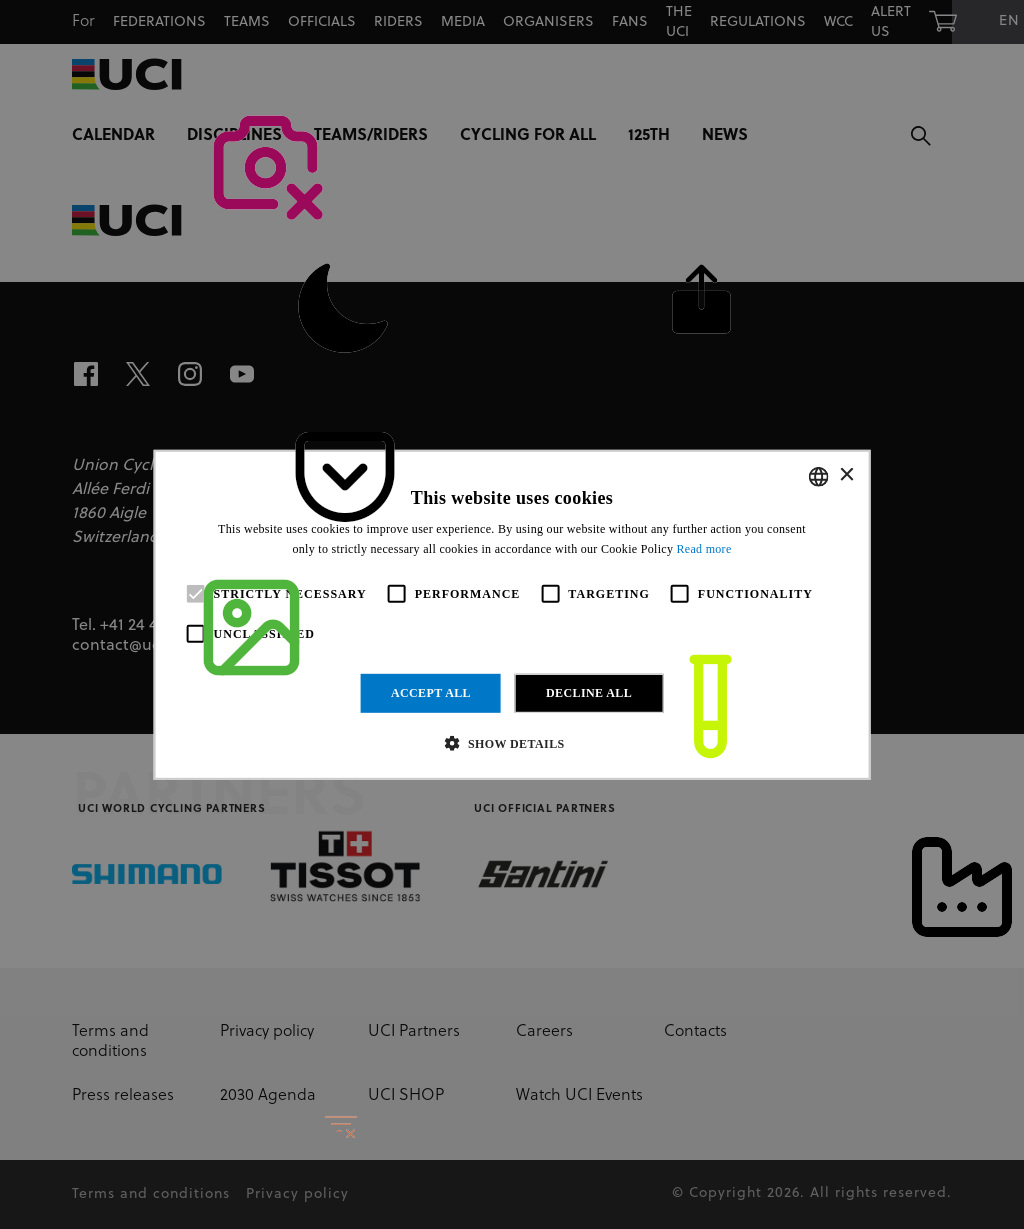  Describe the element at coordinates (701, 301) in the screenshot. I see `export or upload a file` at that location.